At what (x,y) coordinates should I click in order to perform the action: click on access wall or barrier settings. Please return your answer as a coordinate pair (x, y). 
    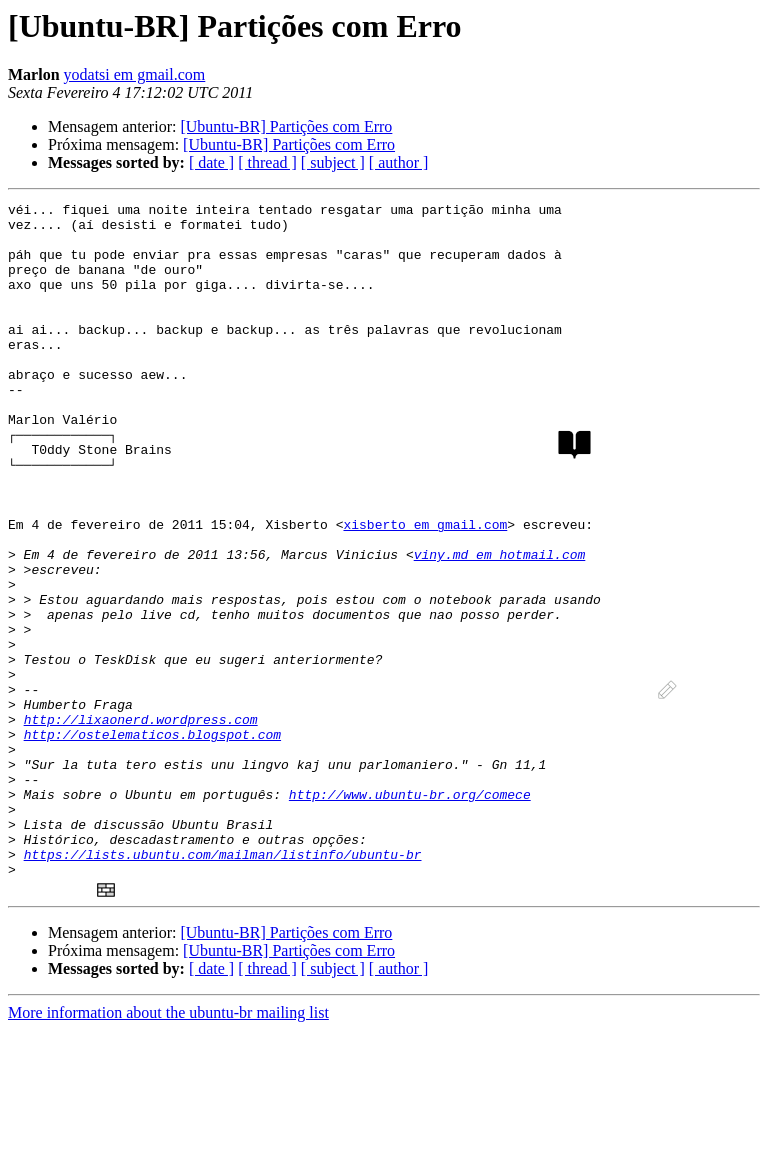
    Looking at the image, I should click on (106, 890).